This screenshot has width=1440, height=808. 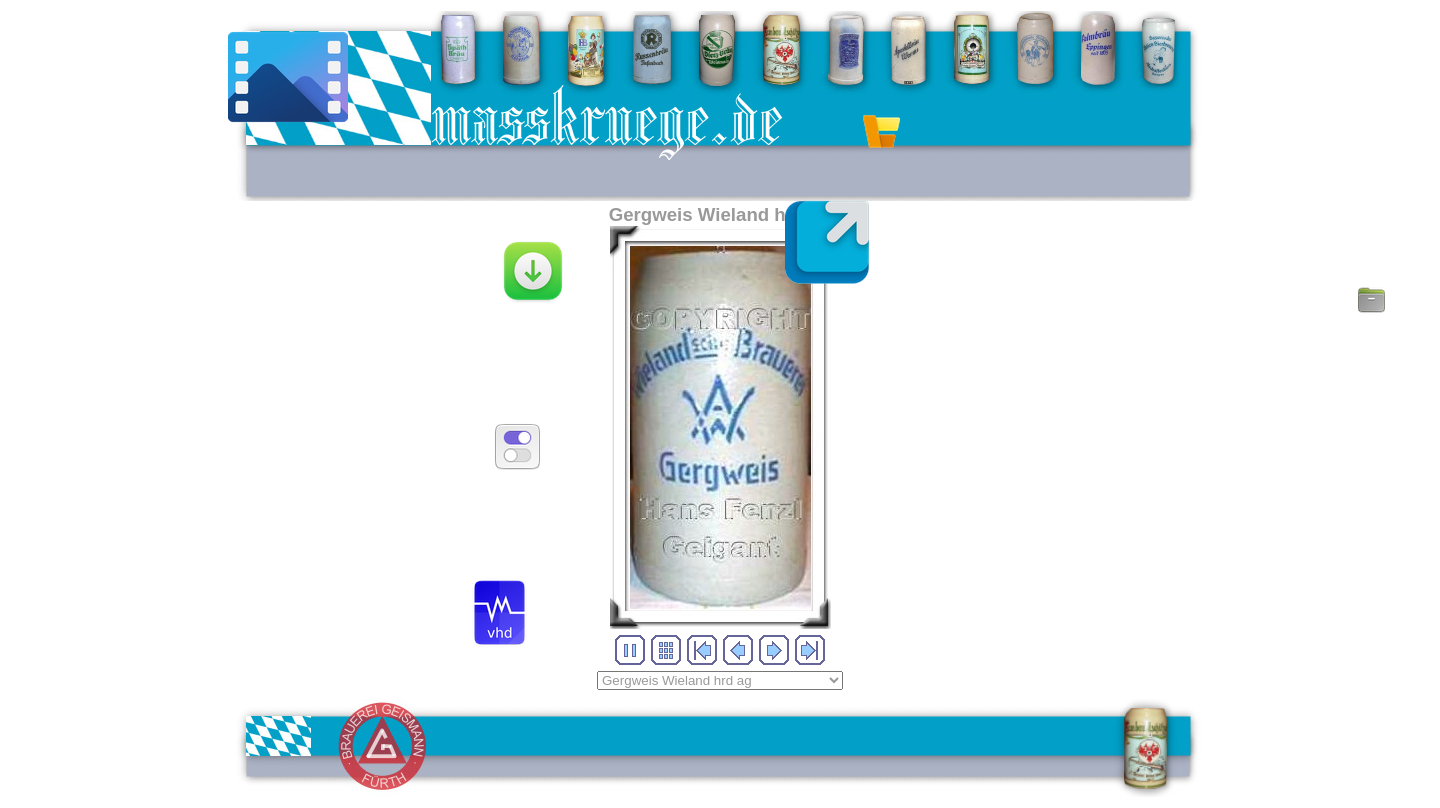 I want to click on virtualbox virtual hard disk file, so click(x=499, y=612).